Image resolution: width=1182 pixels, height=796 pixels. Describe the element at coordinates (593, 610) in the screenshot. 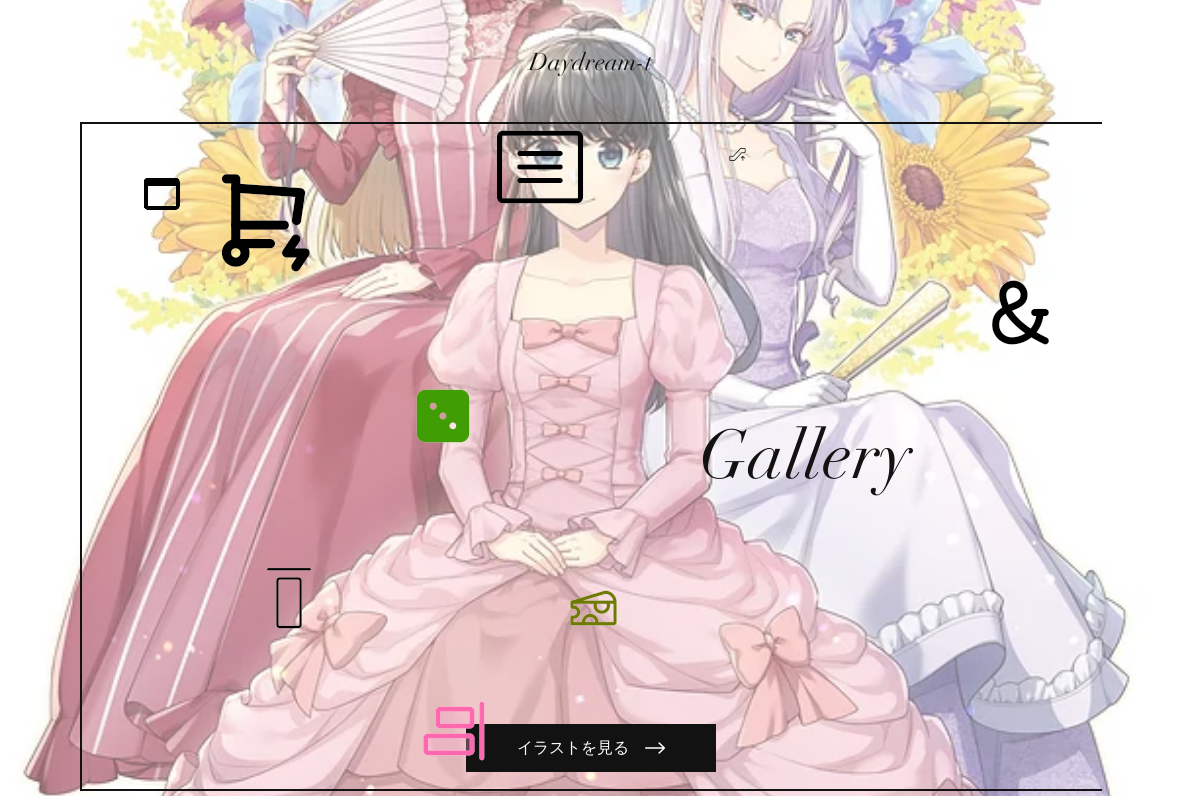

I see `cheese or dairy product category` at that location.